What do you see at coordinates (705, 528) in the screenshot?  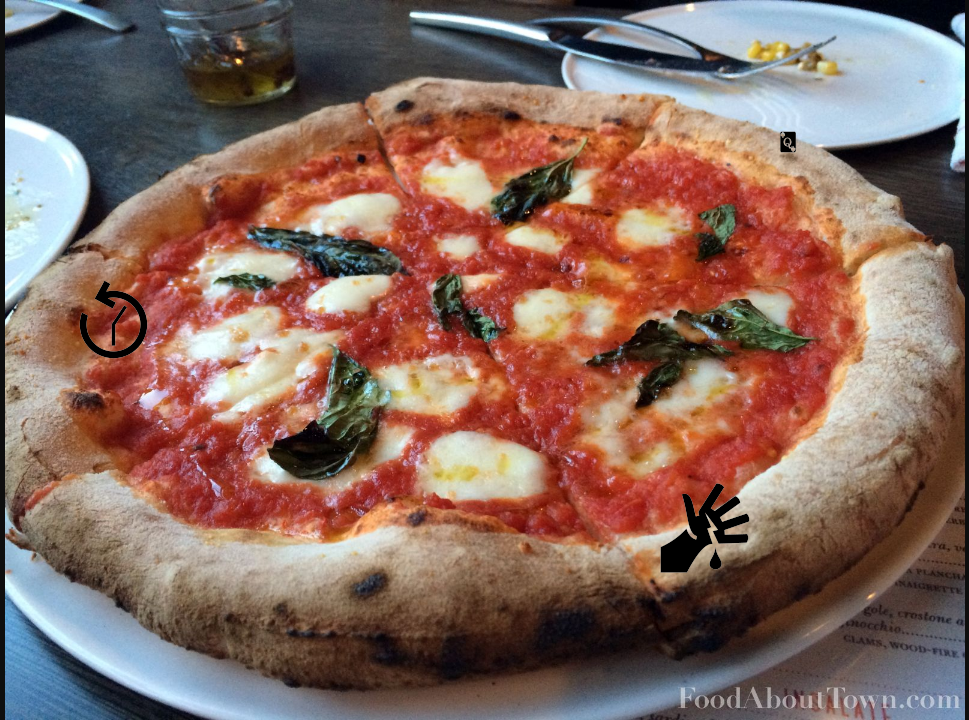 I see `indicates injury or wound requiring first aid` at bounding box center [705, 528].